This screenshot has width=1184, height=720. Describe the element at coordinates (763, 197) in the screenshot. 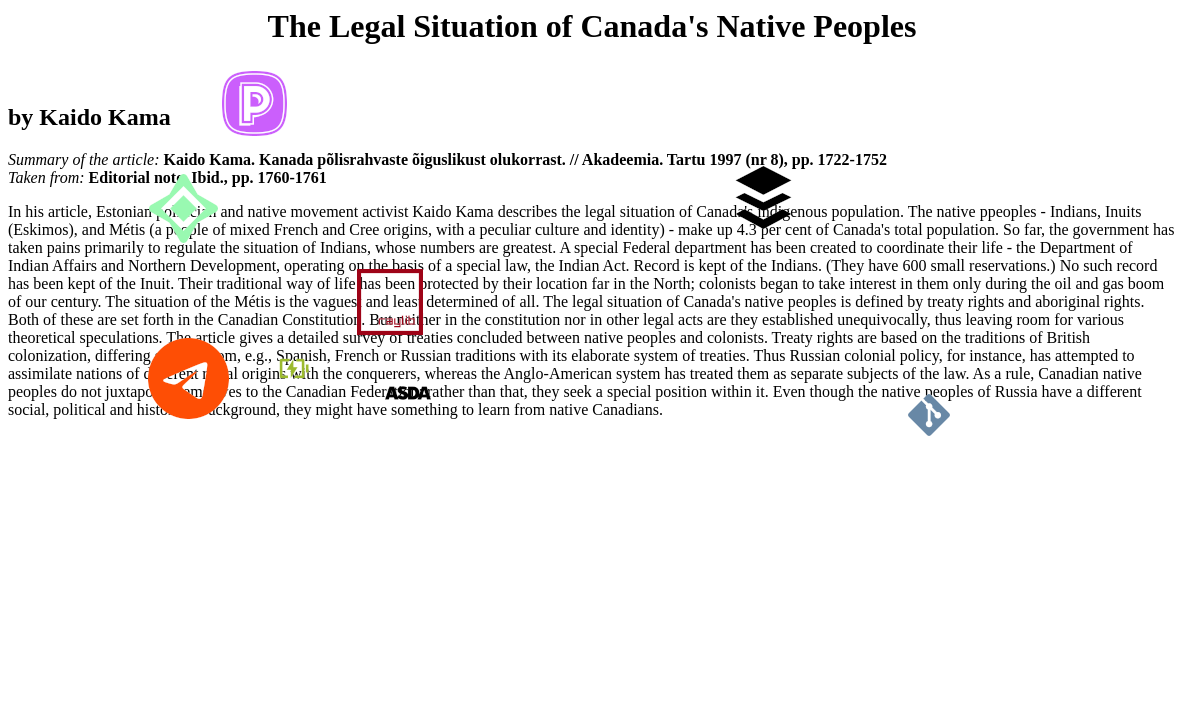

I see `buffer social media management app logo` at that location.